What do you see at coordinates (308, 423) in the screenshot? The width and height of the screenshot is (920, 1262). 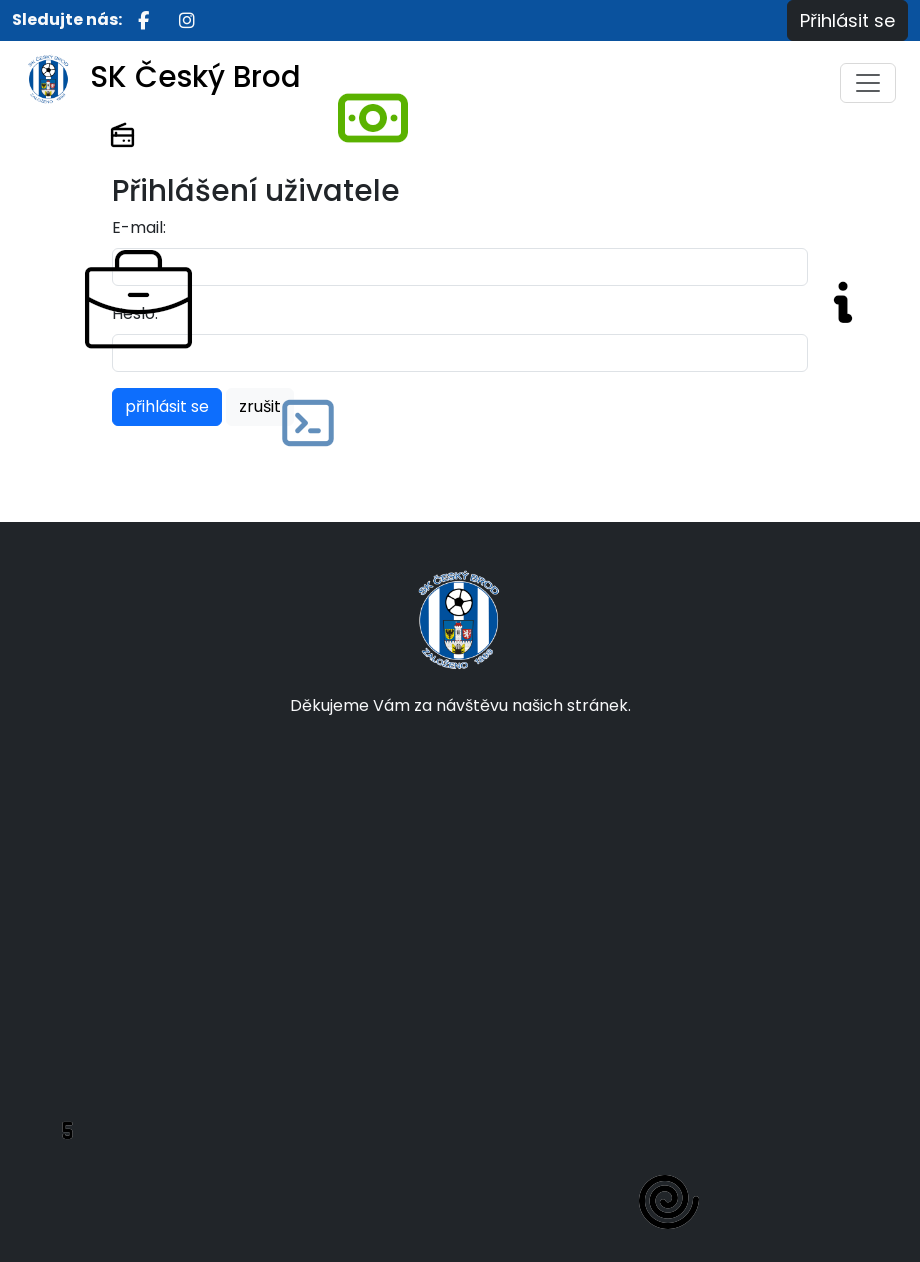 I see `open command line terminal` at bounding box center [308, 423].